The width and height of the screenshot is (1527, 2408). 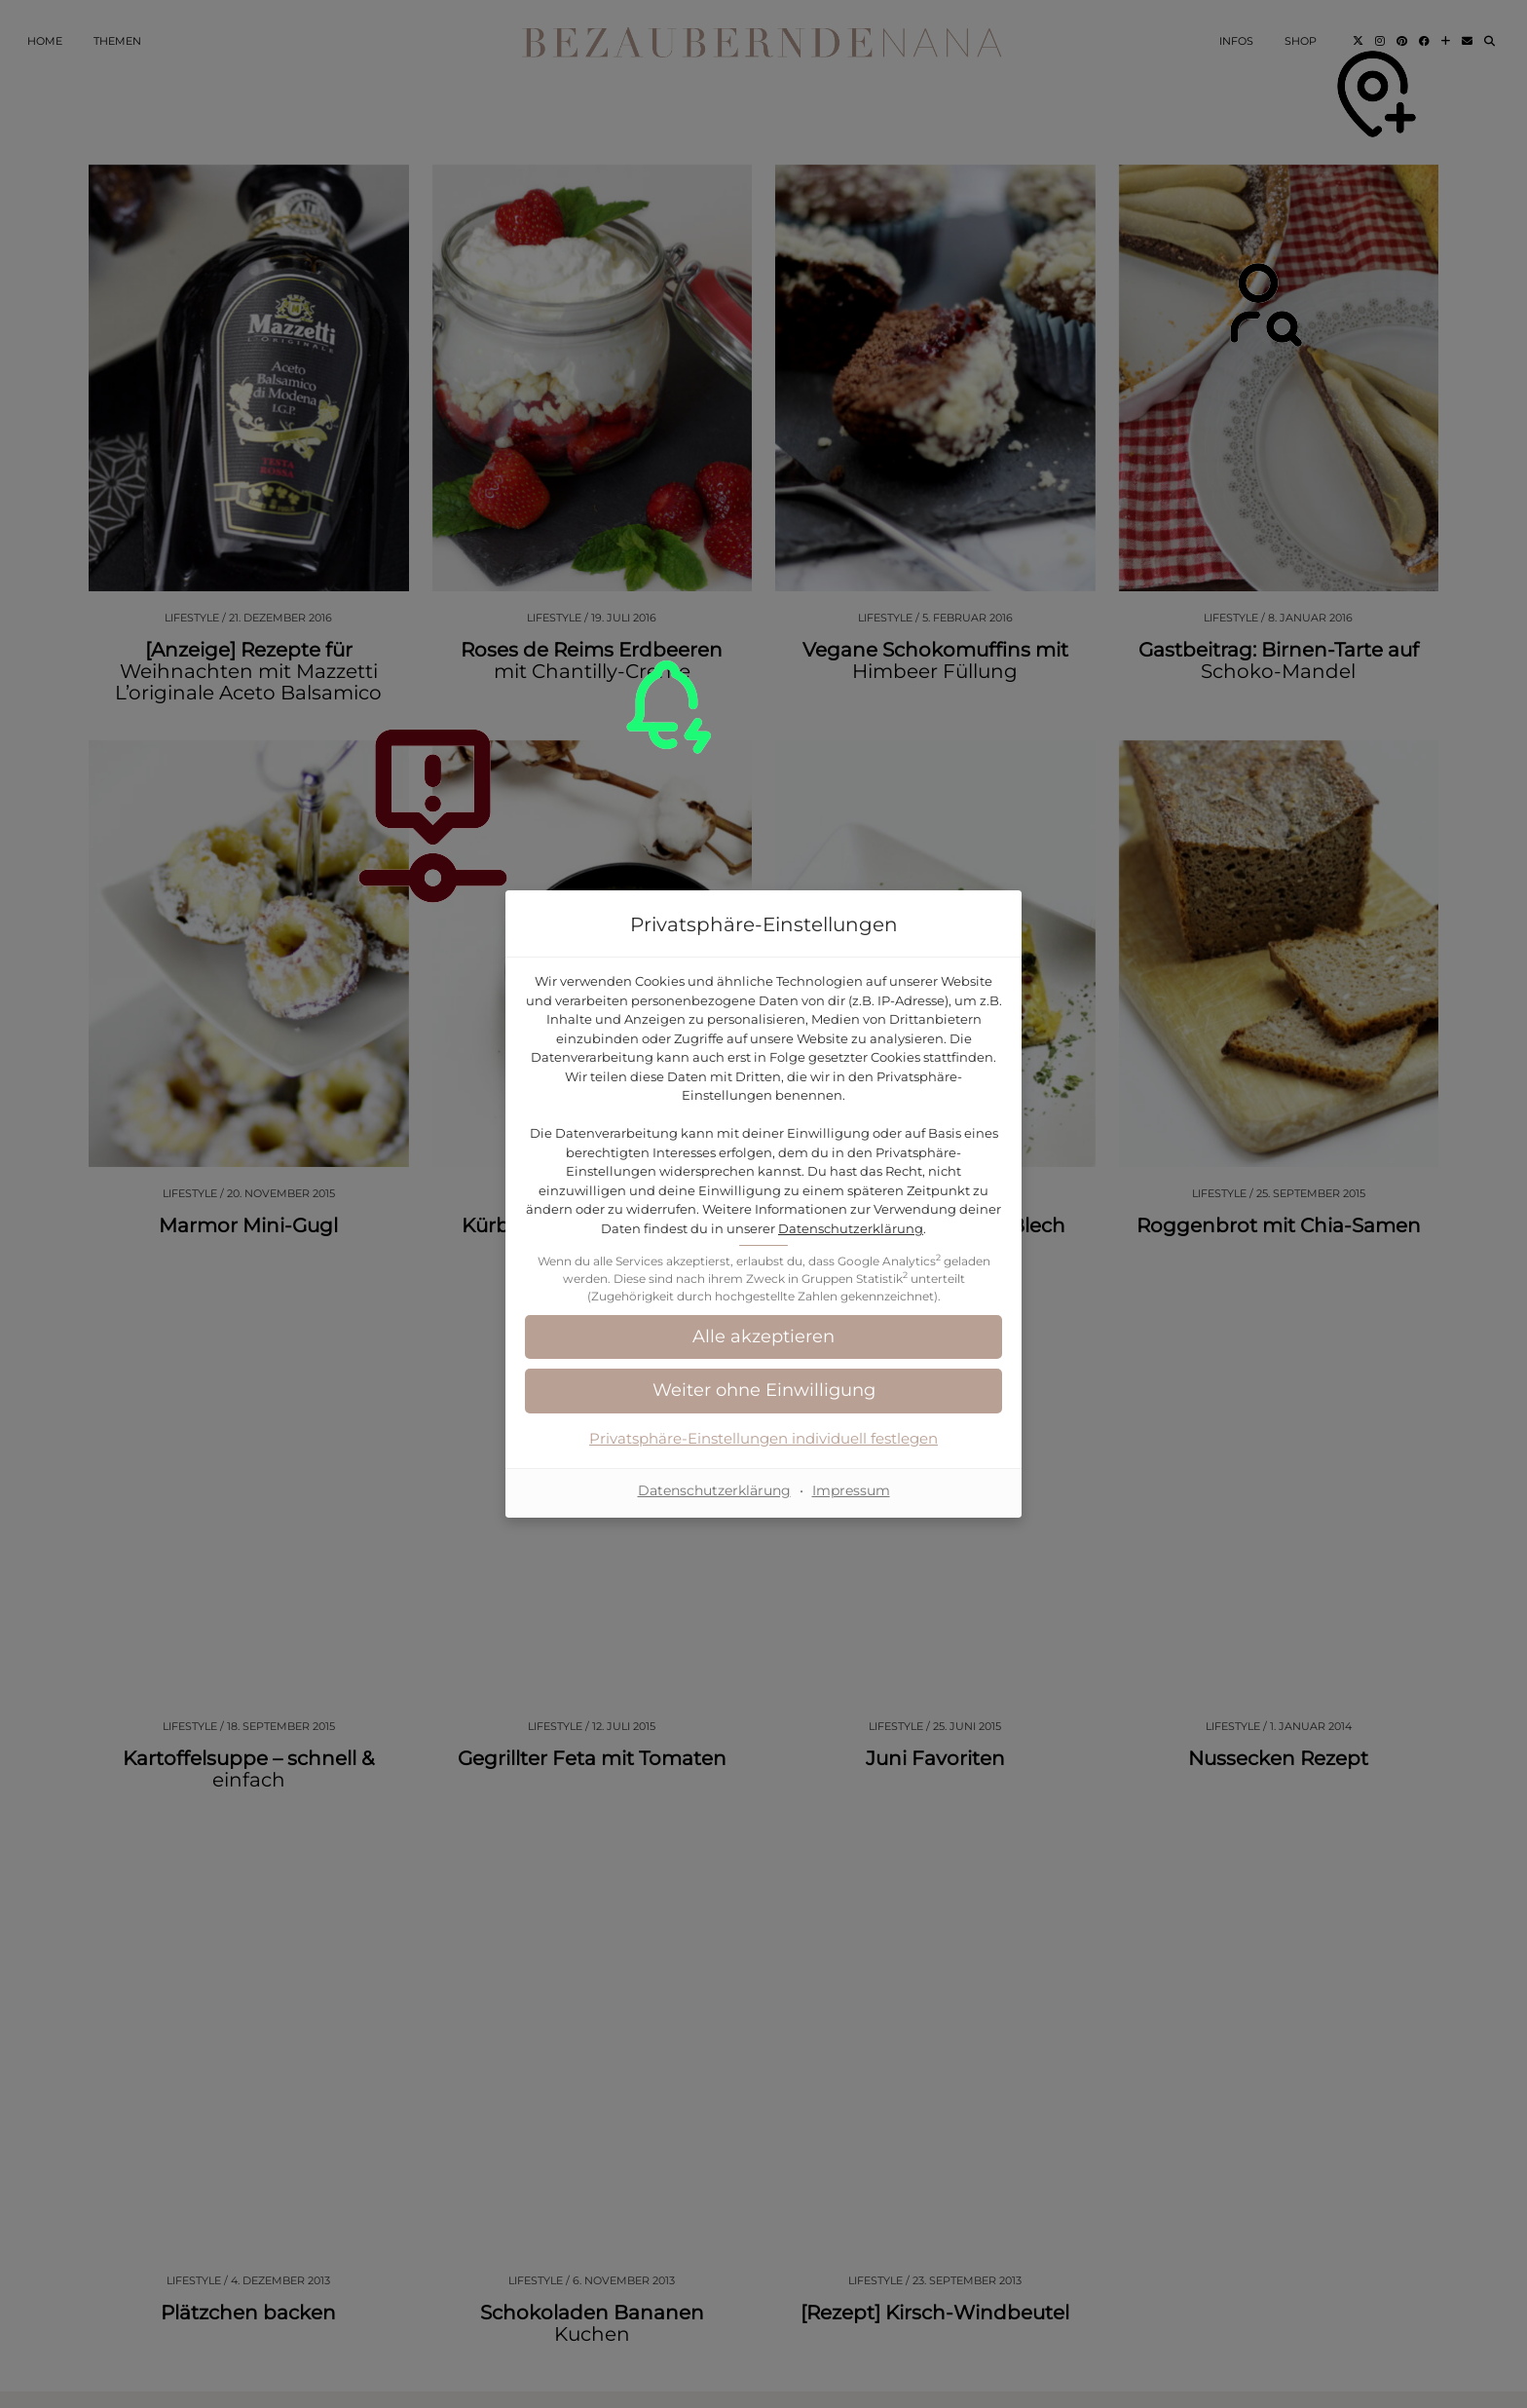 What do you see at coordinates (1372, 94) in the screenshot?
I see `add a new location pin` at bounding box center [1372, 94].